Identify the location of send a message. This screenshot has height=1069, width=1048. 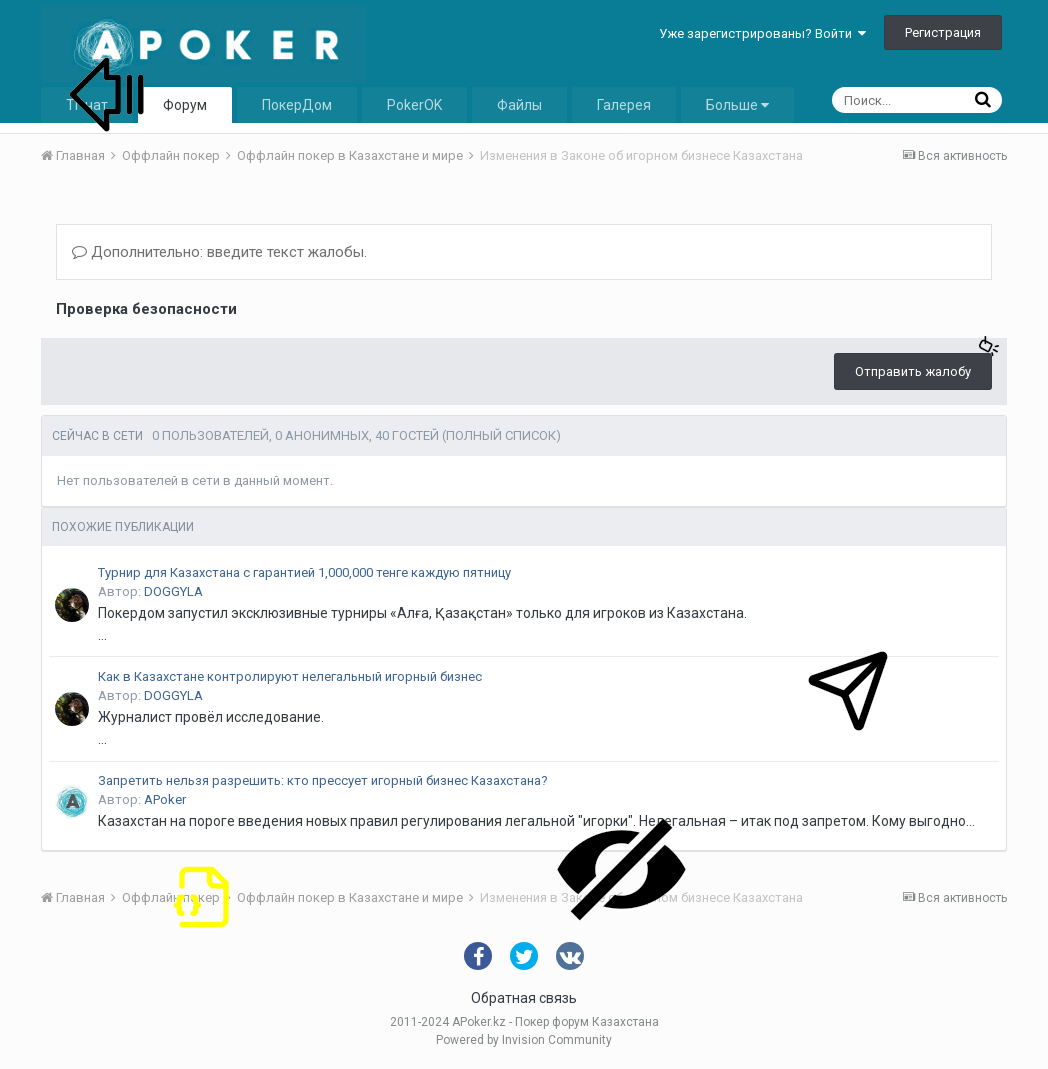
(848, 691).